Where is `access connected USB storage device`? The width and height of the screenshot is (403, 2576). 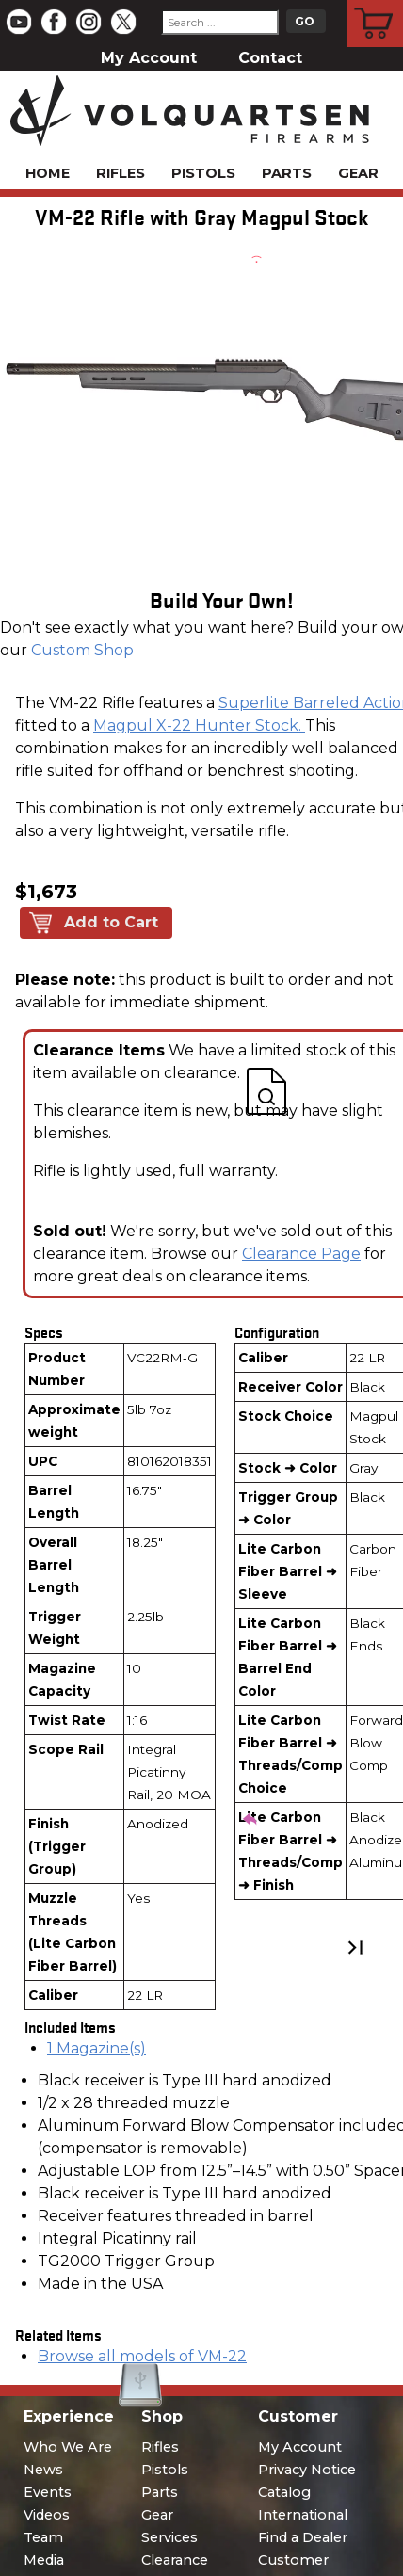
access connected USB storage device is located at coordinates (140, 2385).